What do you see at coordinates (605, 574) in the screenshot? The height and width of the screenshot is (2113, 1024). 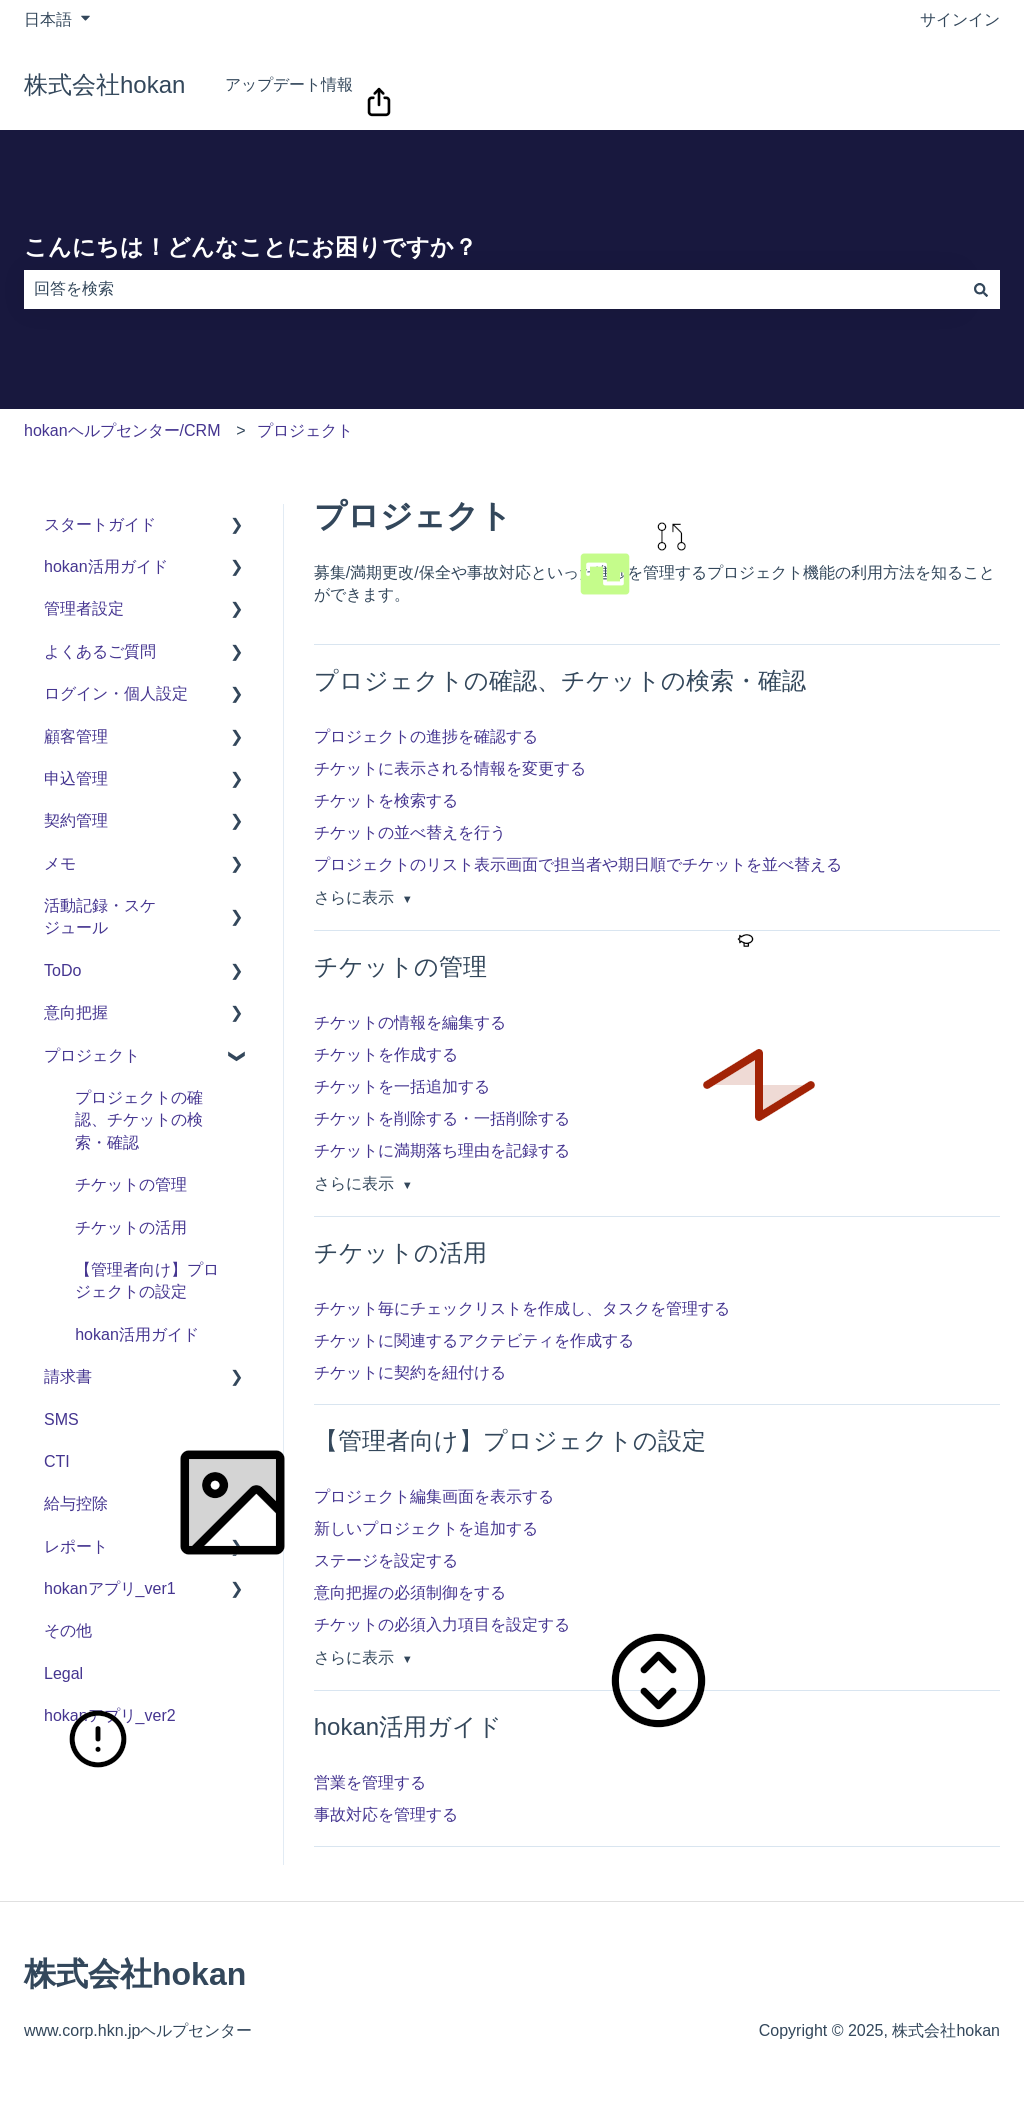 I see `toggle square wave audio signal` at bounding box center [605, 574].